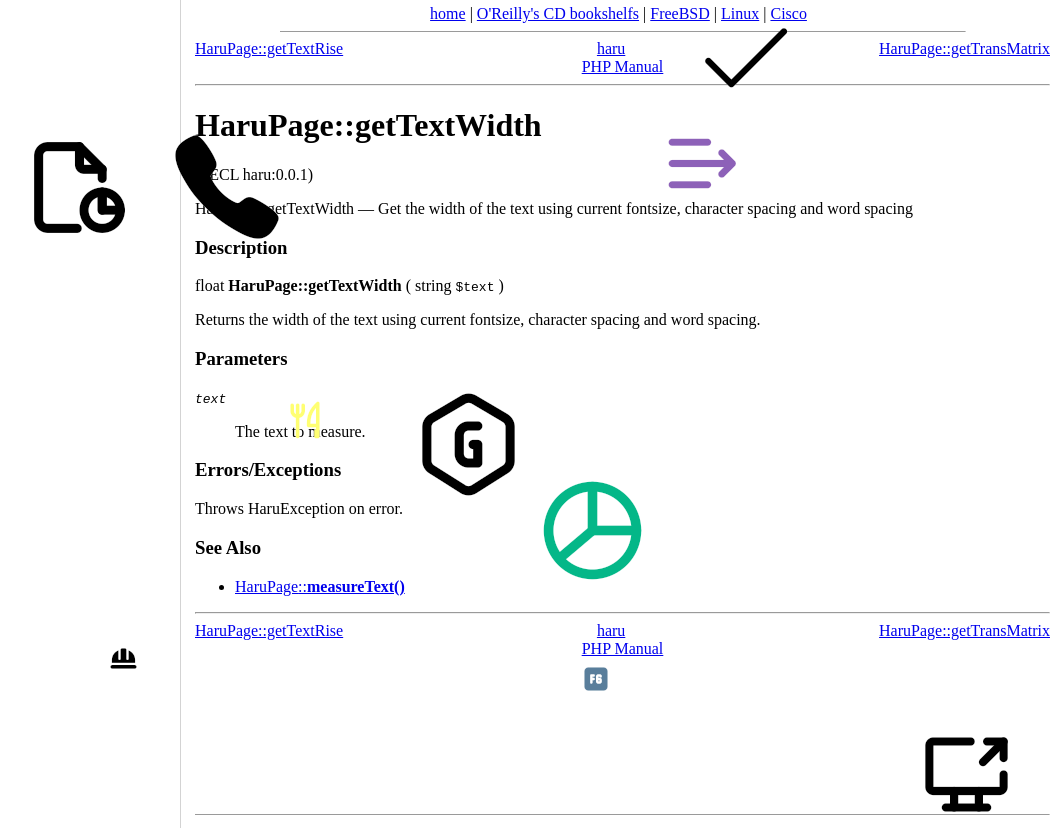 The width and height of the screenshot is (1055, 828). What do you see at coordinates (123, 658) in the screenshot?
I see `view construction or work zone information` at bounding box center [123, 658].